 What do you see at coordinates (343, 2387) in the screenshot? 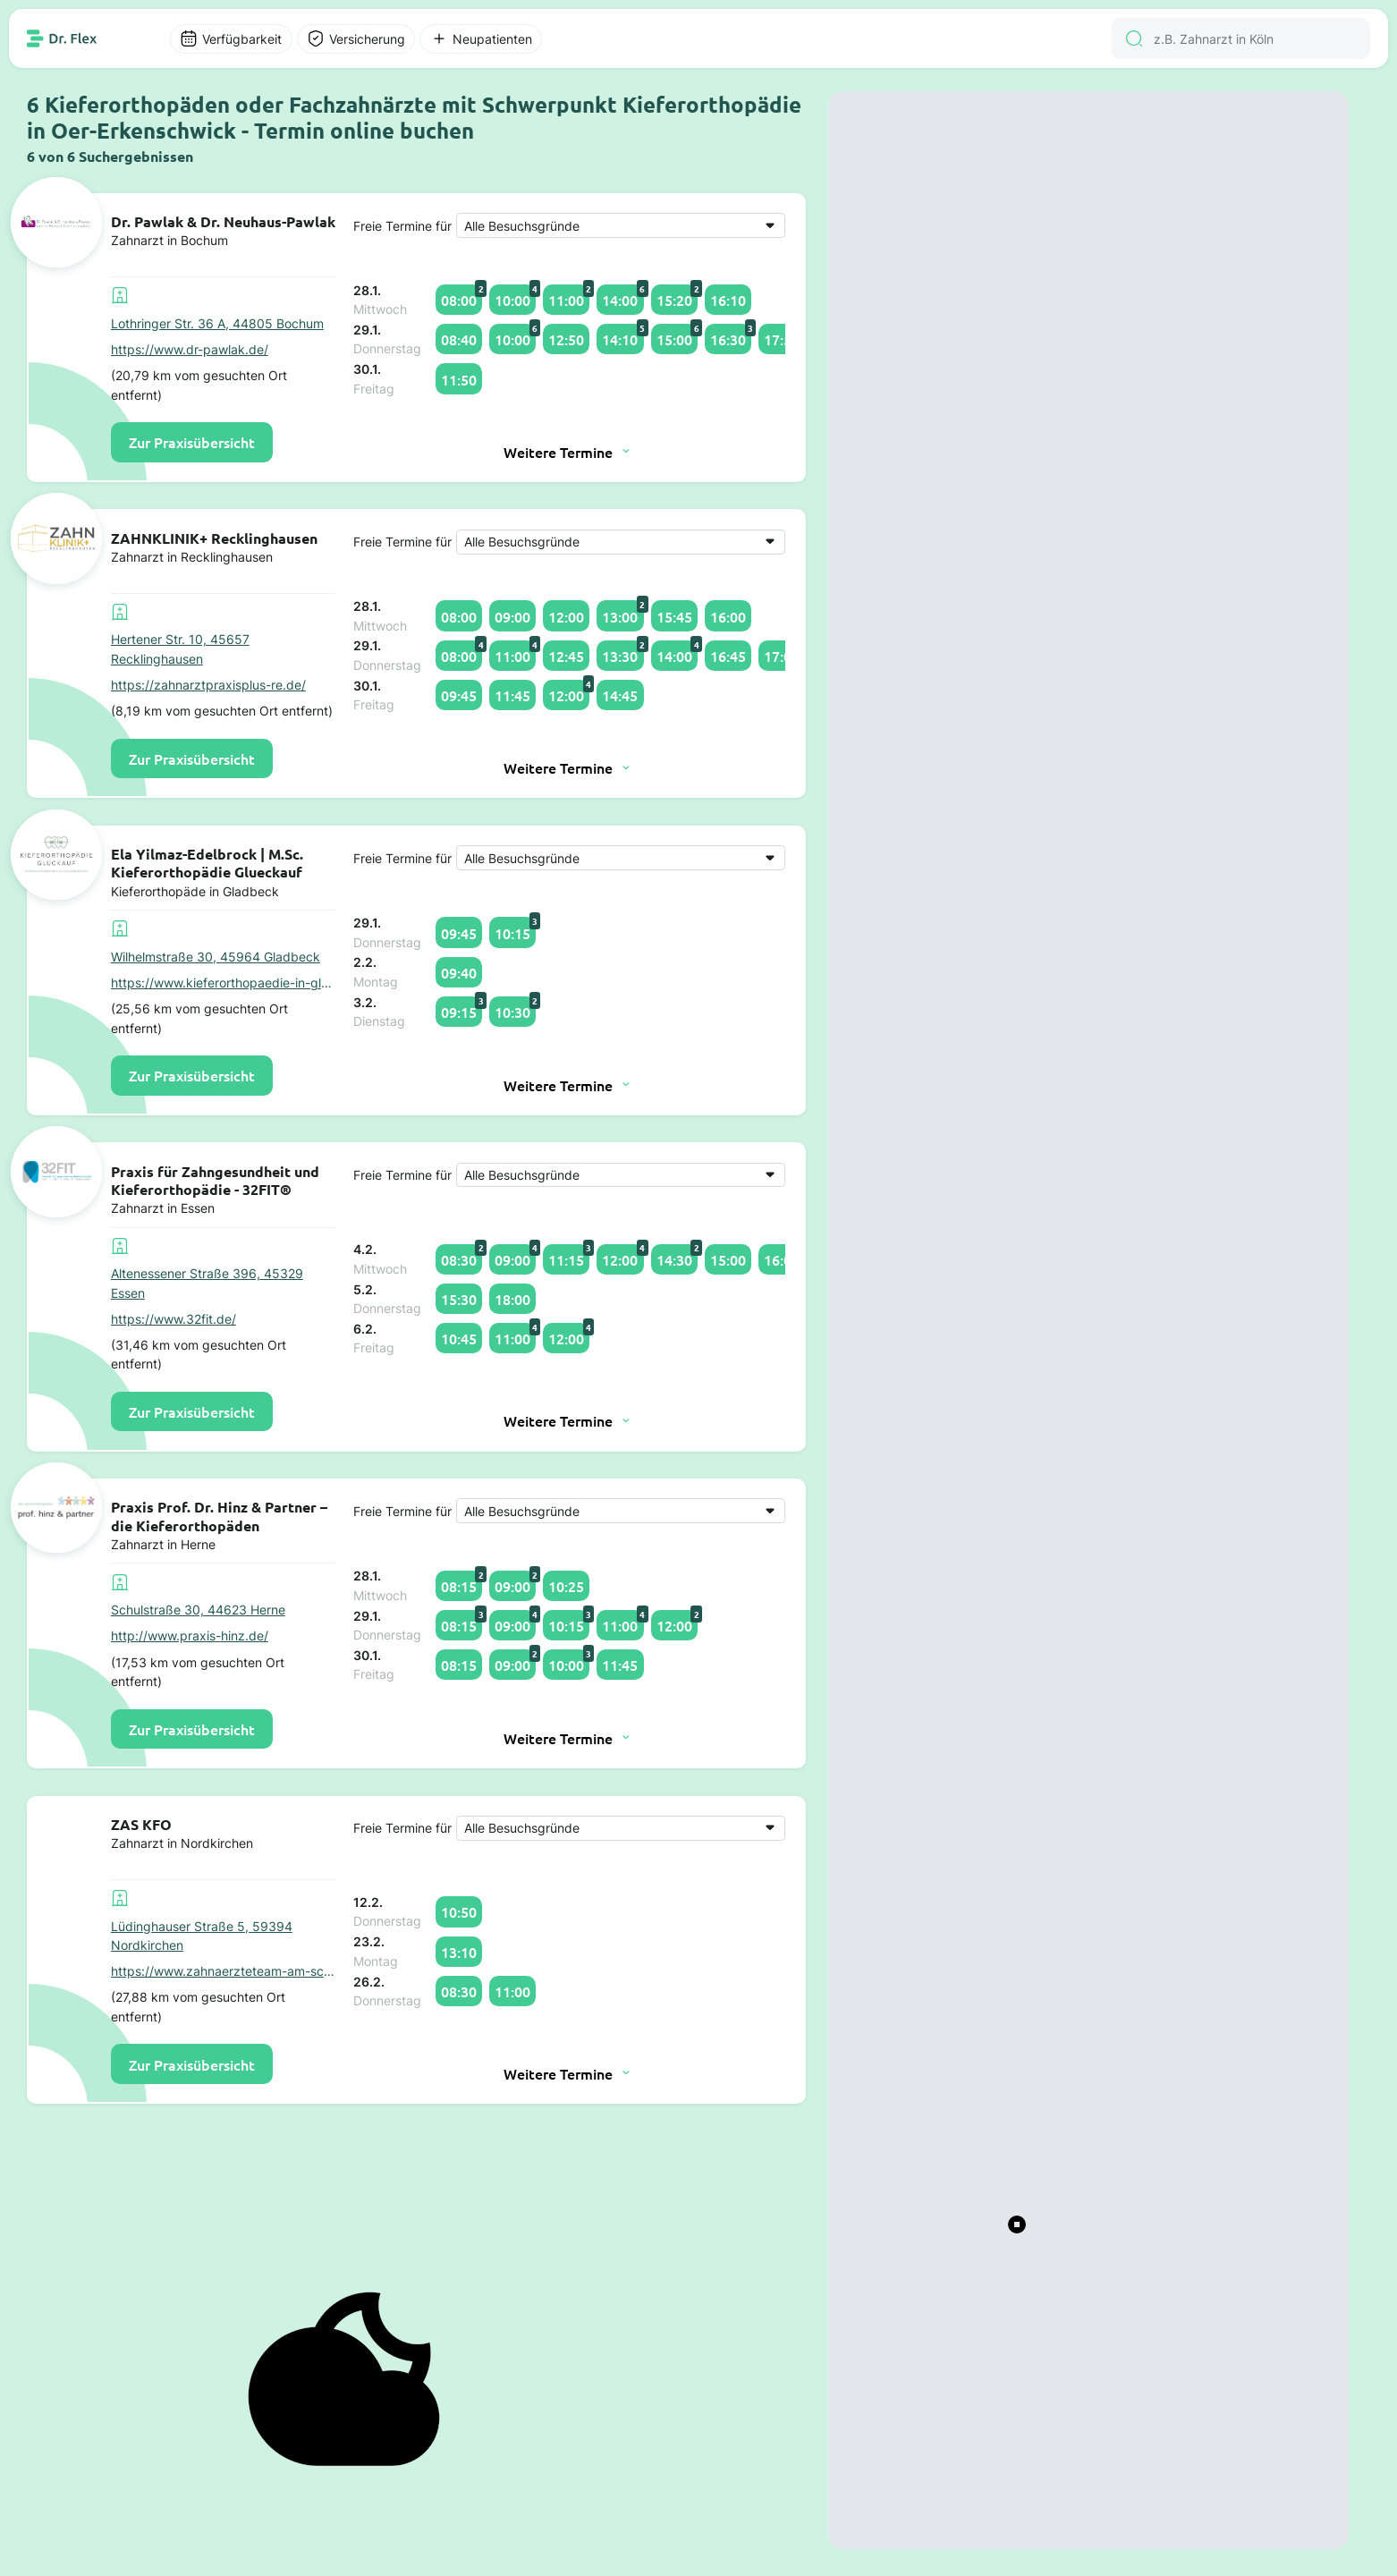
I see `indicates partly cloudy night weather` at bounding box center [343, 2387].